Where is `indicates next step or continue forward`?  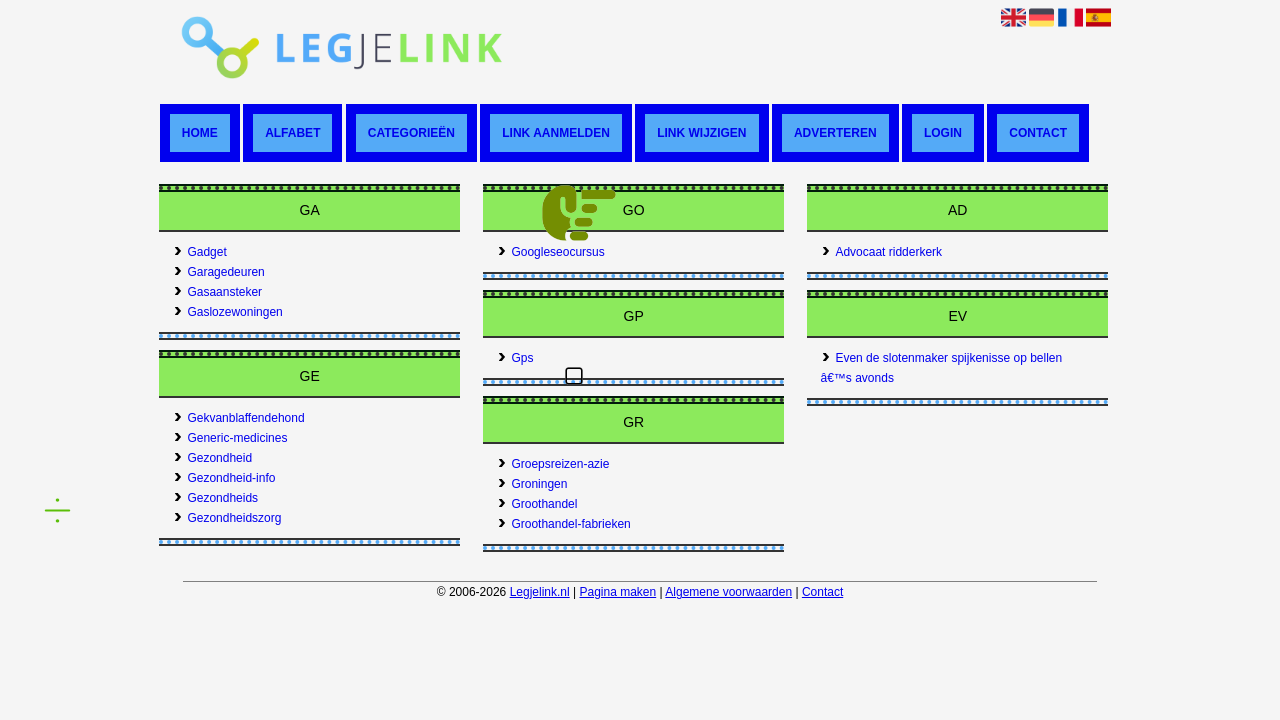 indicates next step or continue forward is located at coordinates (579, 213).